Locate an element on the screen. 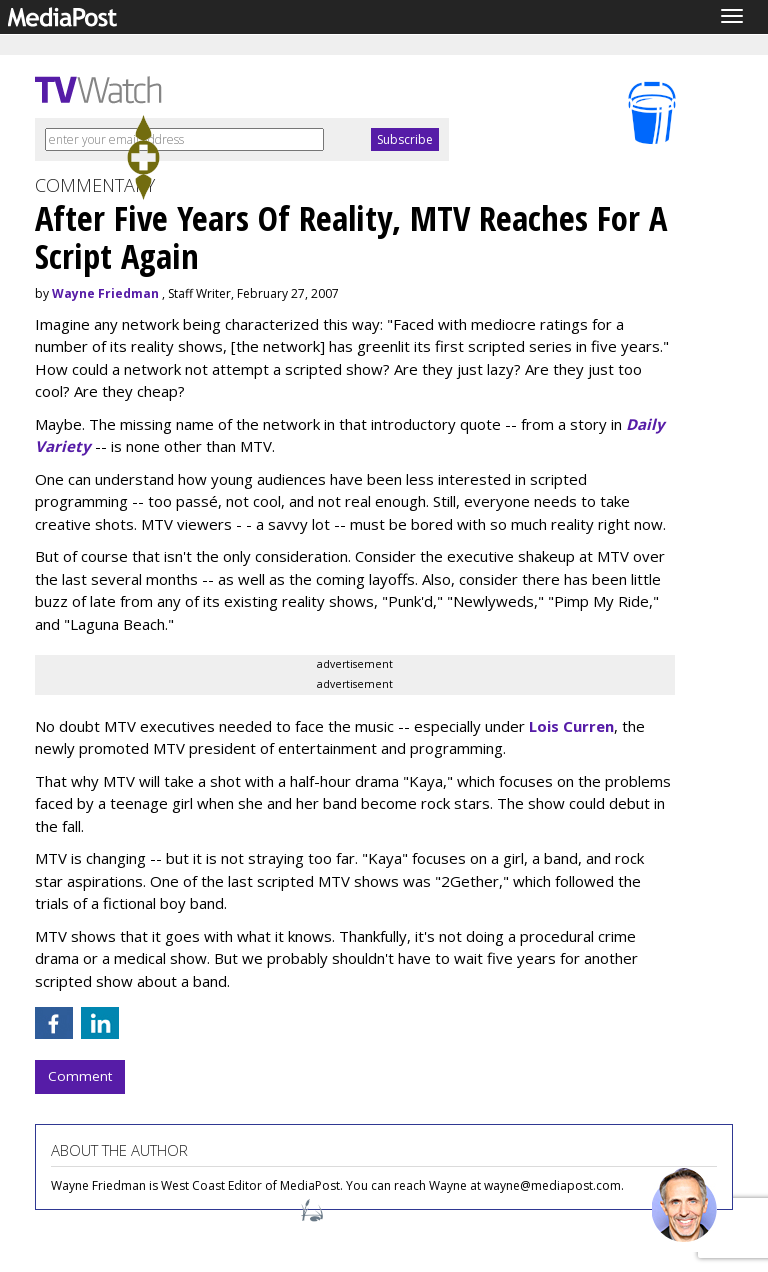 Image resolution: width=768 pixels, height=1272 pixels. indicates player has reached level two status is located at coordinates (143, 157).